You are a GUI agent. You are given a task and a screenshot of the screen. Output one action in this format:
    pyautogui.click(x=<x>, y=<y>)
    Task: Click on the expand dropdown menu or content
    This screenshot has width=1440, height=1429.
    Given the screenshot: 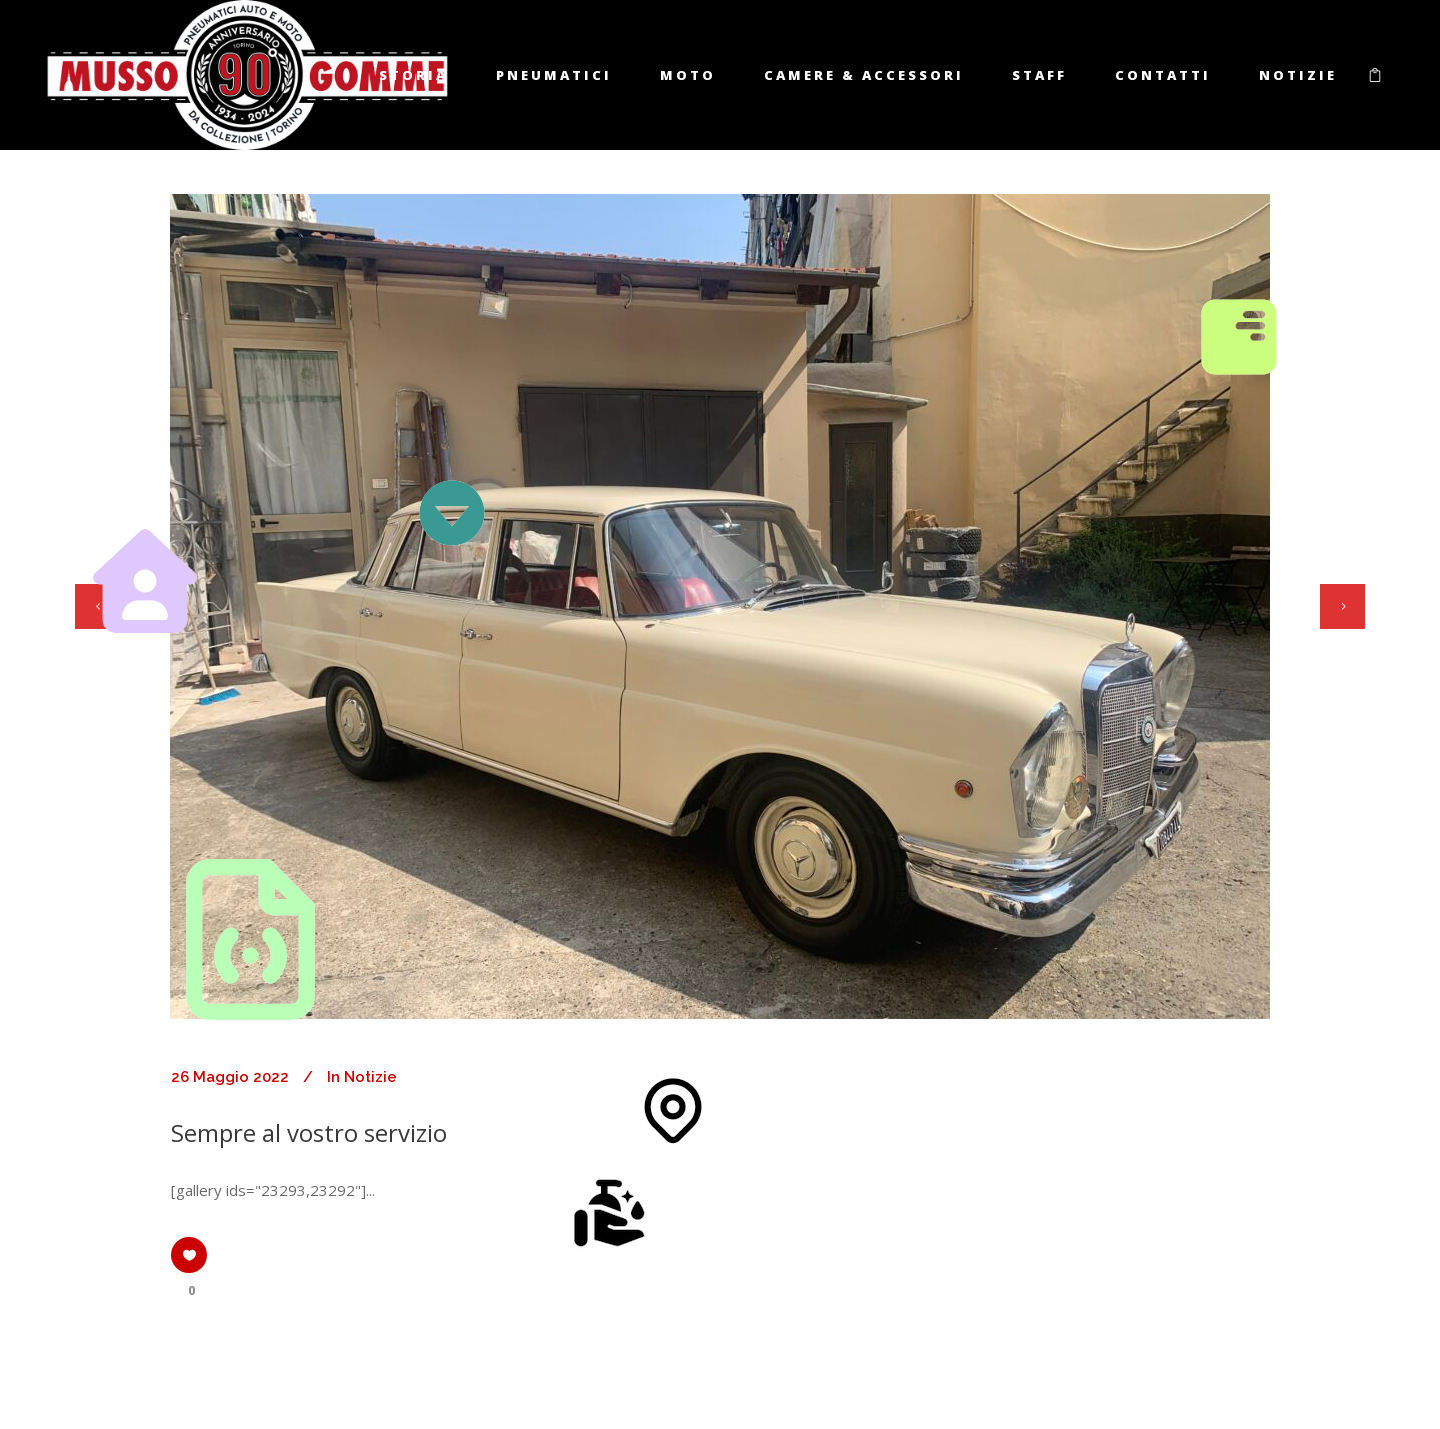 What is the action you would take?
    pyautogui.click(x=452, y=513)
    